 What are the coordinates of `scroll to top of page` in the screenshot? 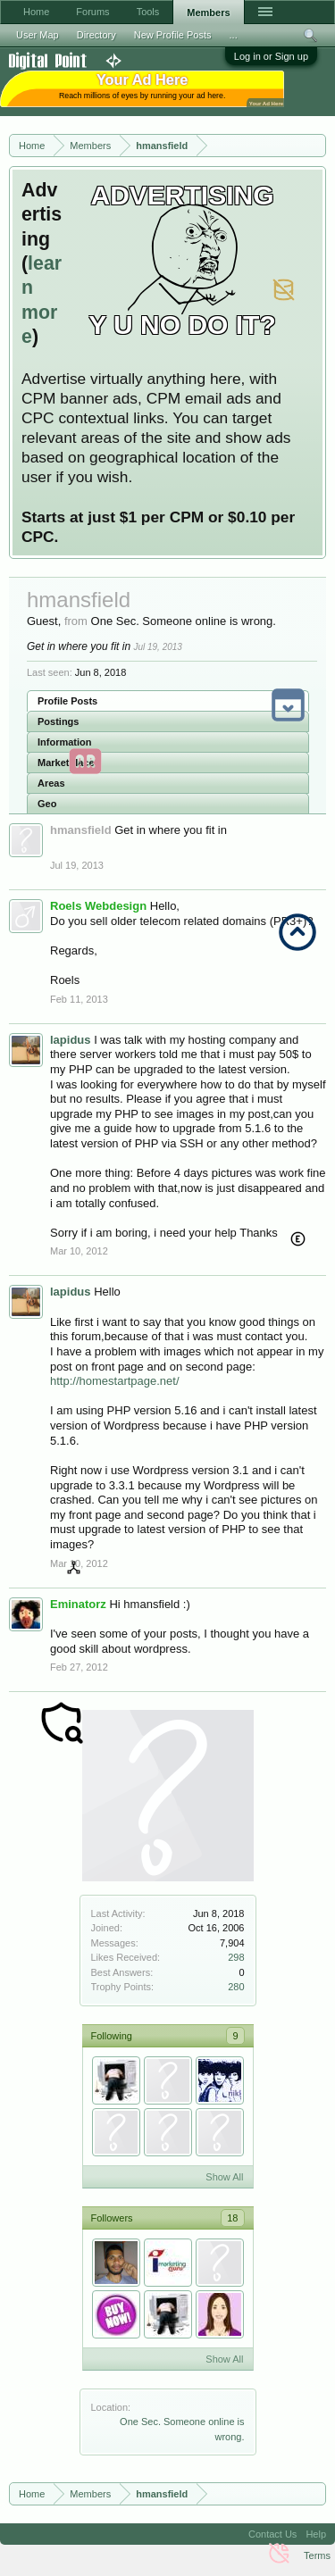 It's located at (297, 932).